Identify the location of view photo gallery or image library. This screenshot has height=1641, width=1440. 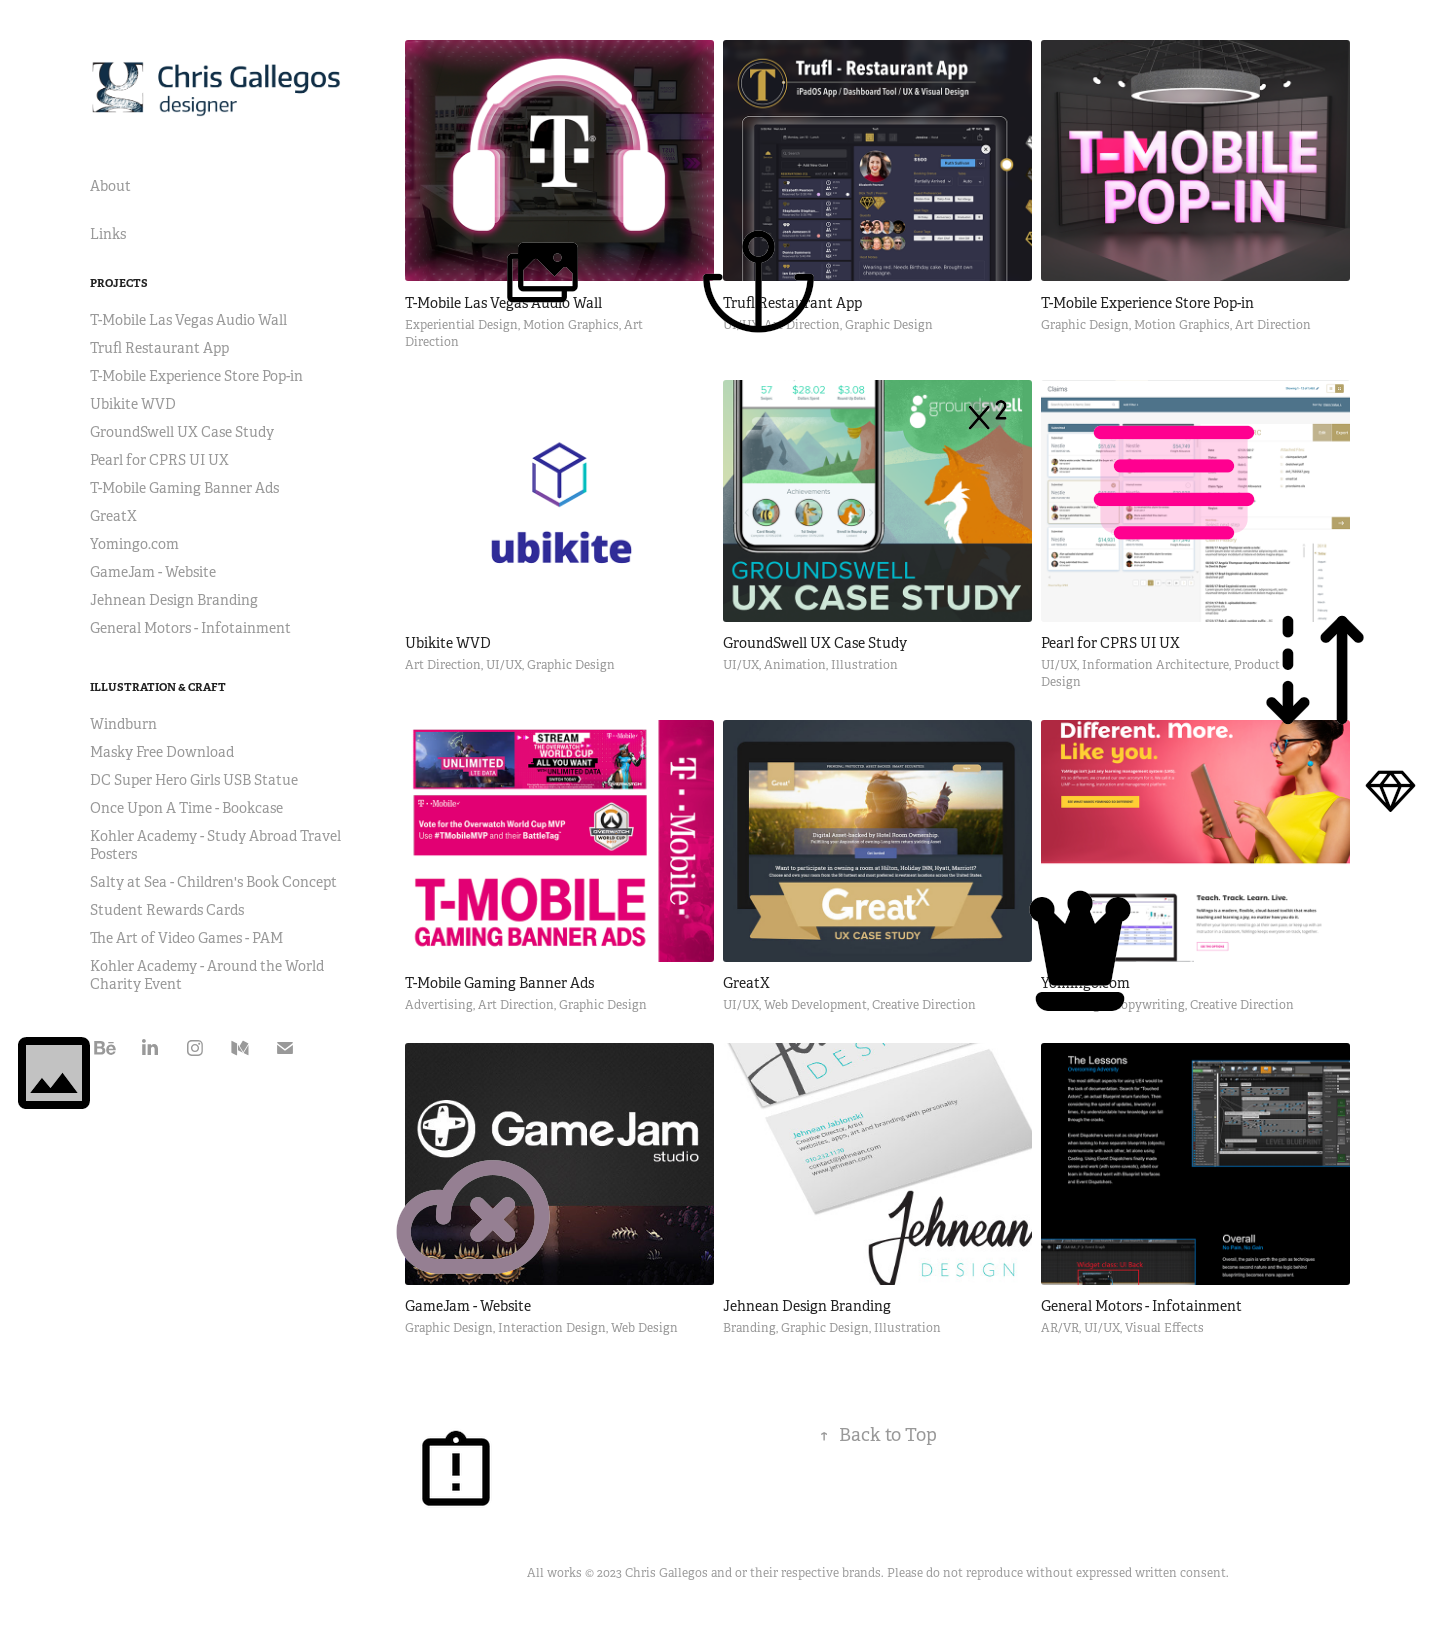
(542, 272).